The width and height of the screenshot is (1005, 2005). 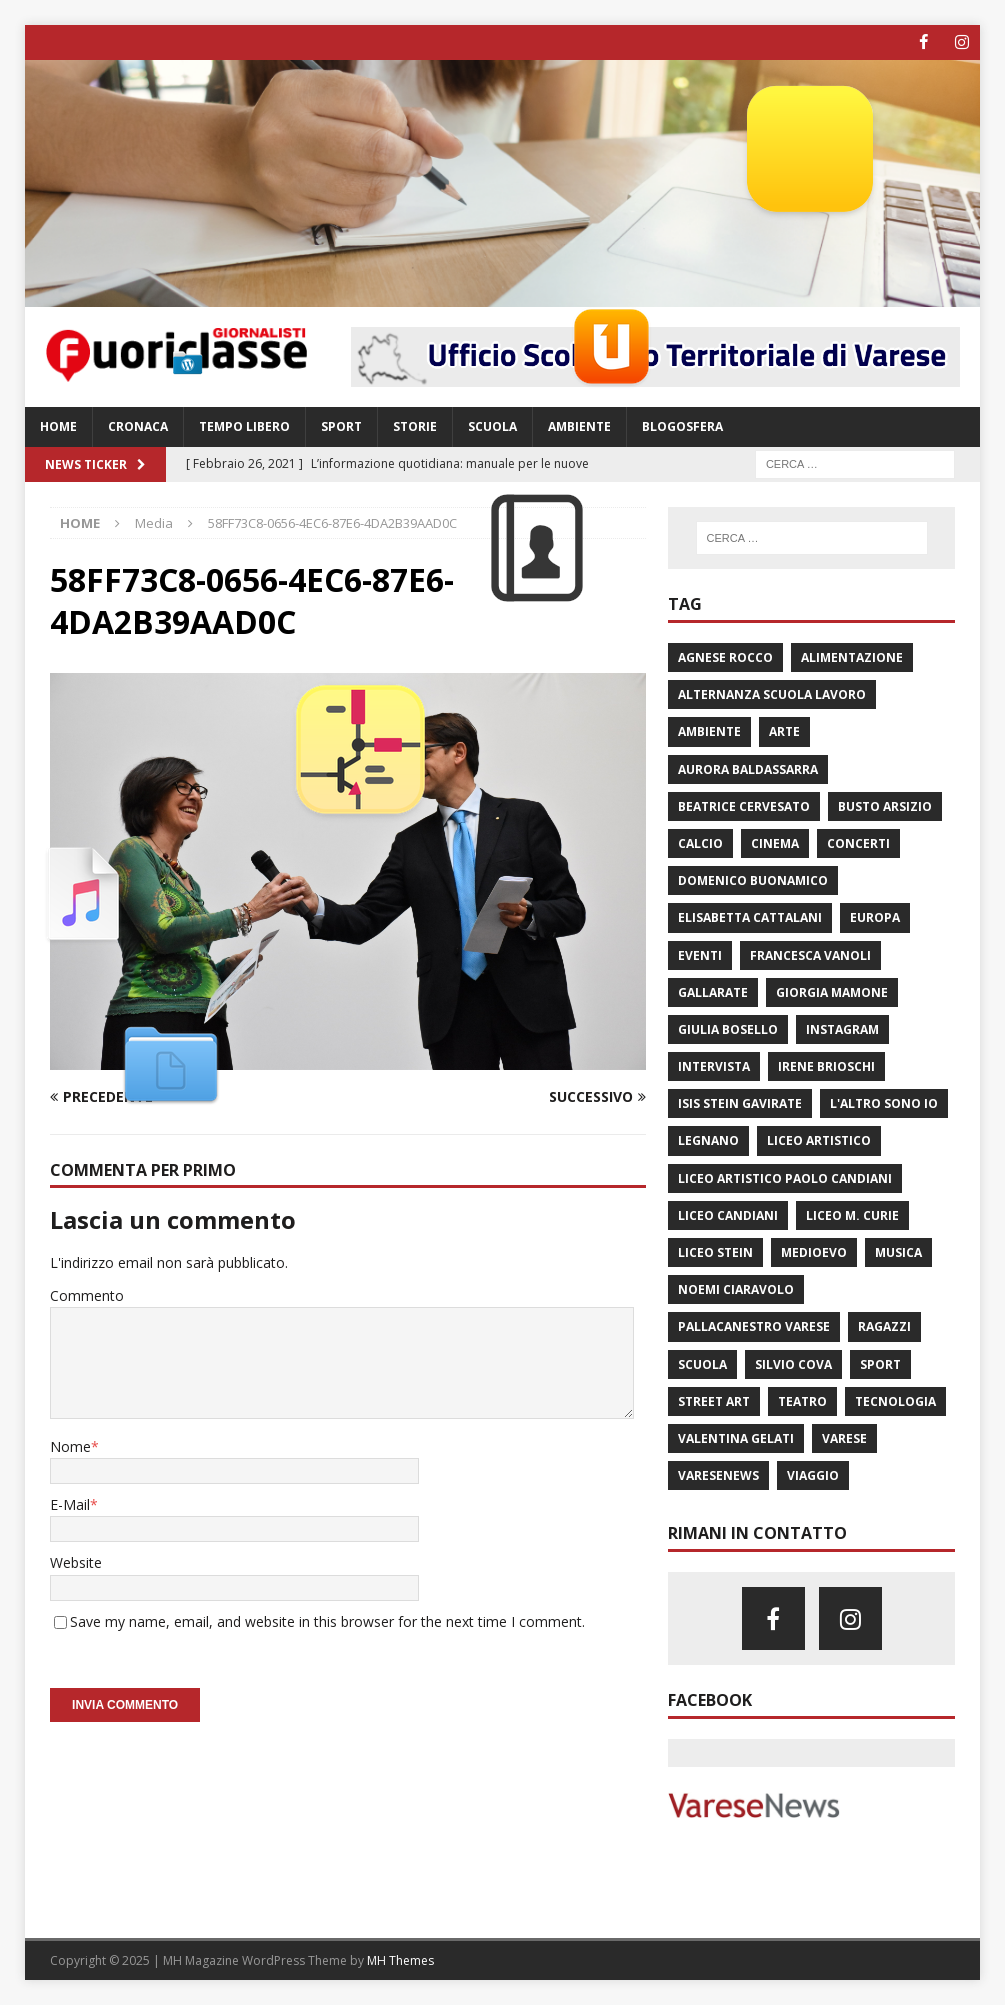 I want to click on open ubuntu one cloud storage app, so click(x=611, y=346).